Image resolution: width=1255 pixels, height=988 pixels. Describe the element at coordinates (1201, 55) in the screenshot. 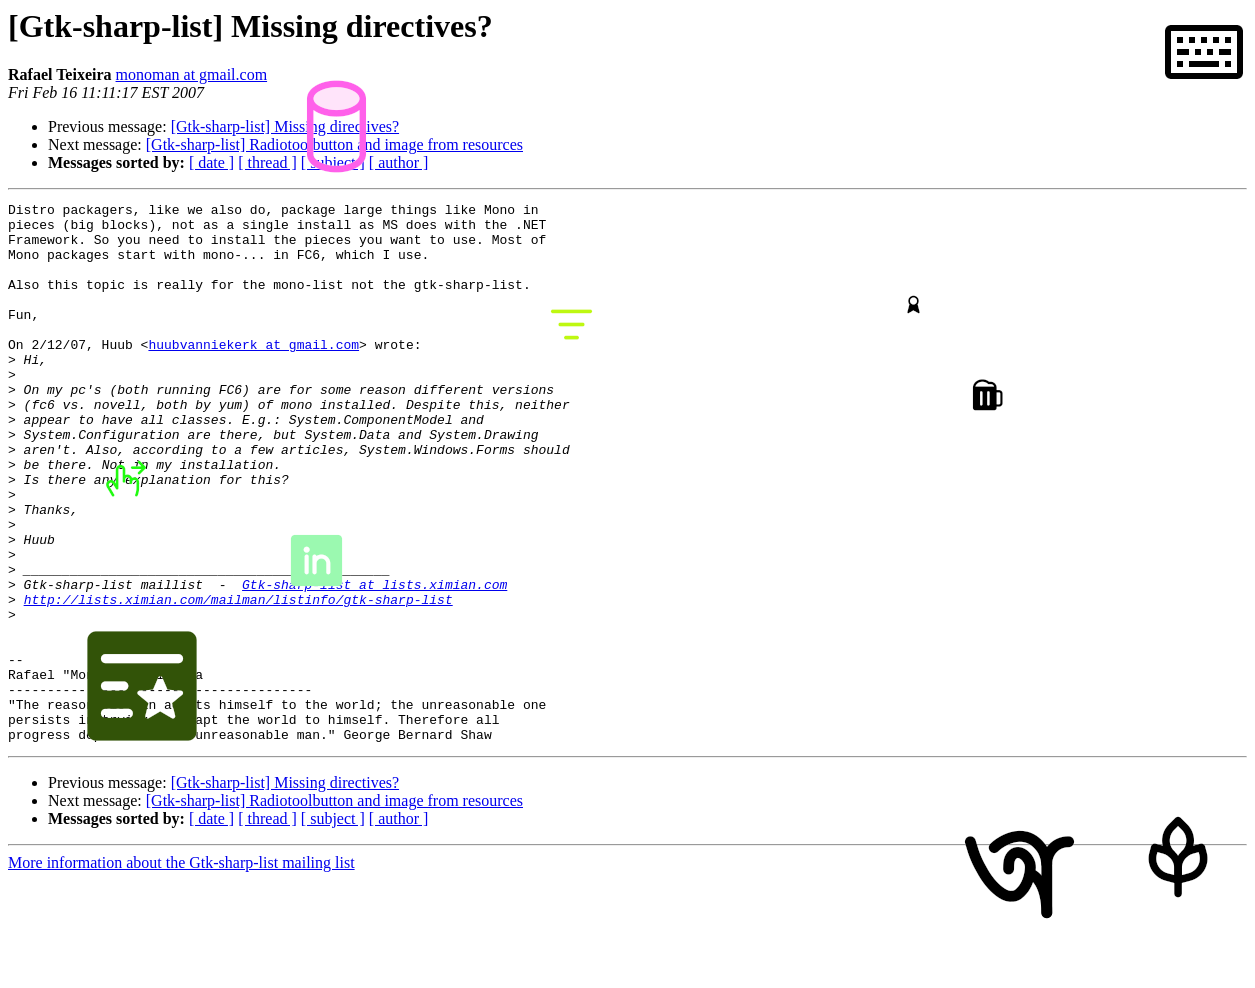

I see `record keyboard input or keystrokes` at that location.